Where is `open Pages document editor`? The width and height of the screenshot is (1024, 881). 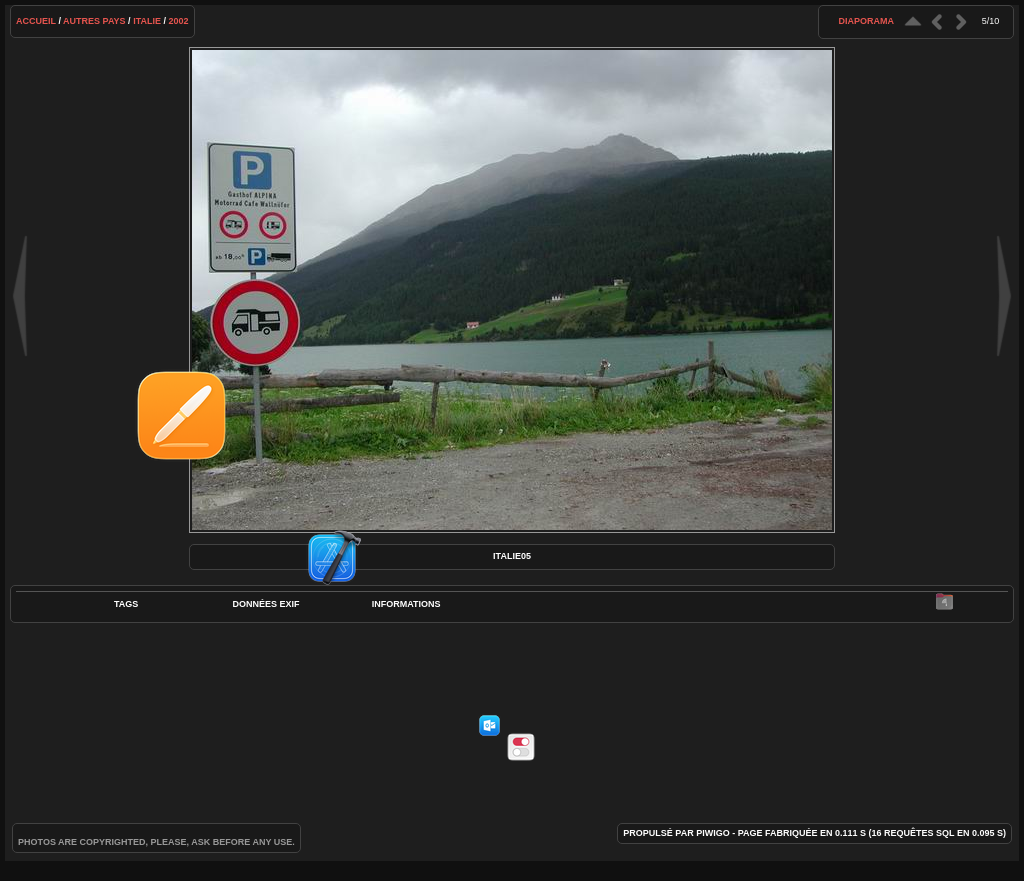
open Pages document editor is located at coordinates (181, 415).